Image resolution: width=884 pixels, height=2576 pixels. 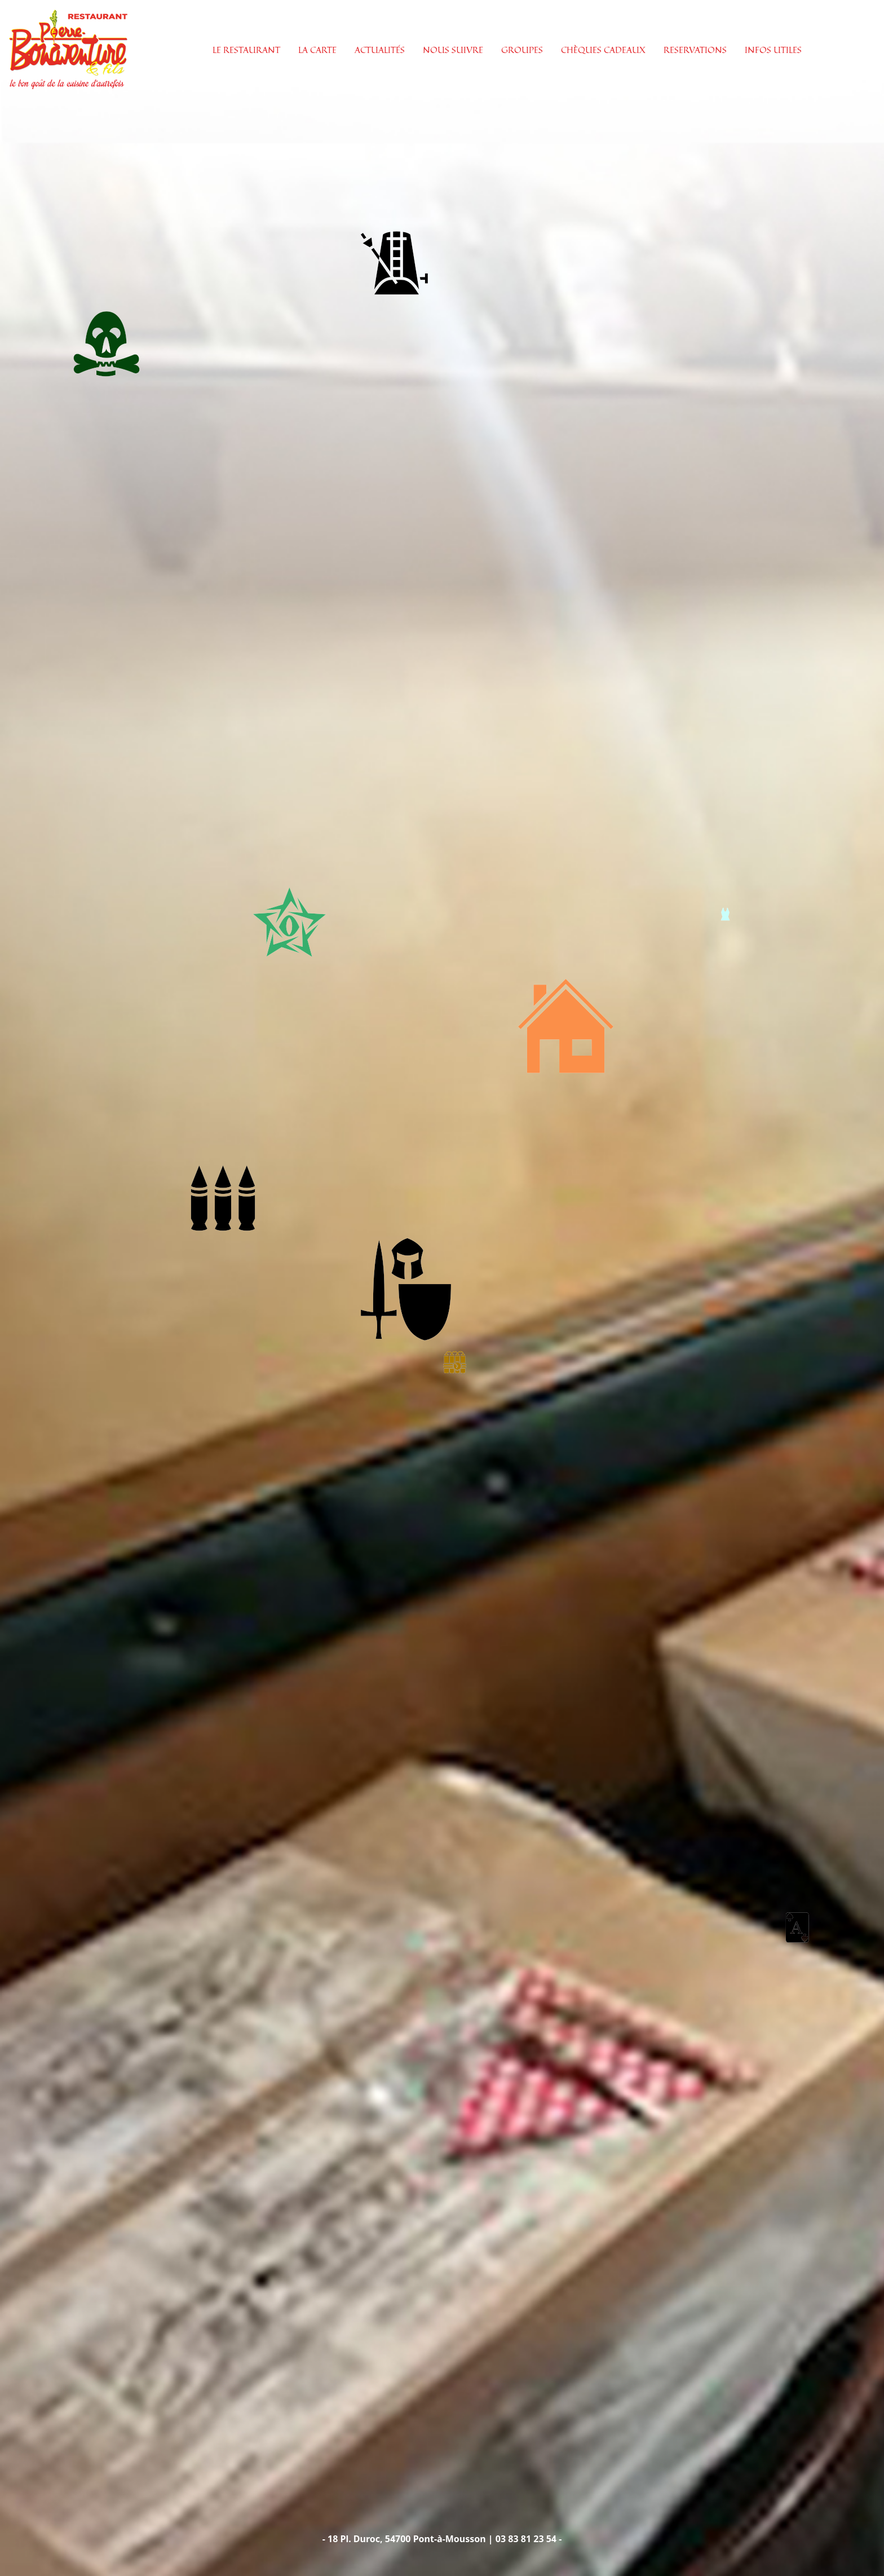 What do you see at coordinates (396, 258) in the screenshot?
I see `set tempo or timing for music playback` at bounding box center [396, 258].